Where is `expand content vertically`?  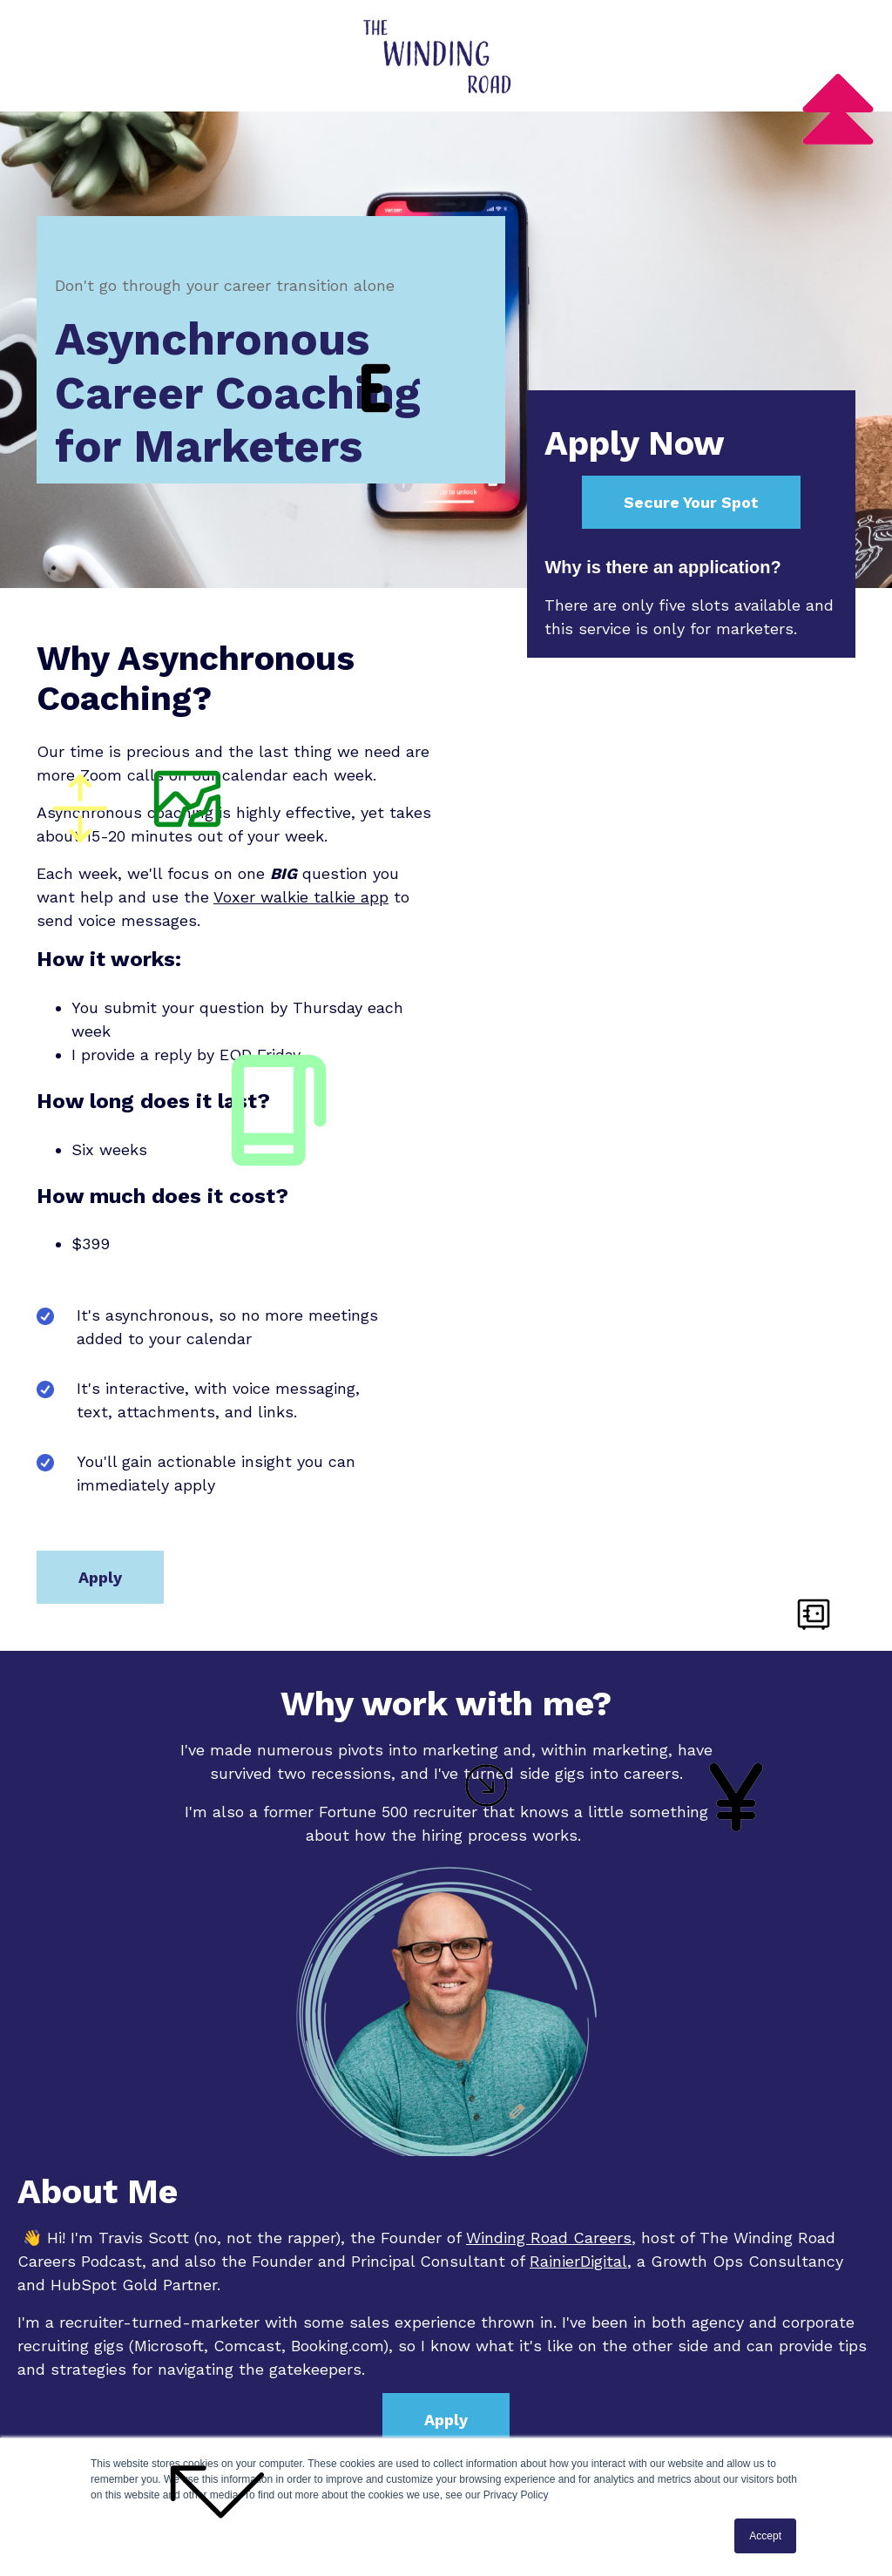 expand content vertically is located at coordinates (80, 808).